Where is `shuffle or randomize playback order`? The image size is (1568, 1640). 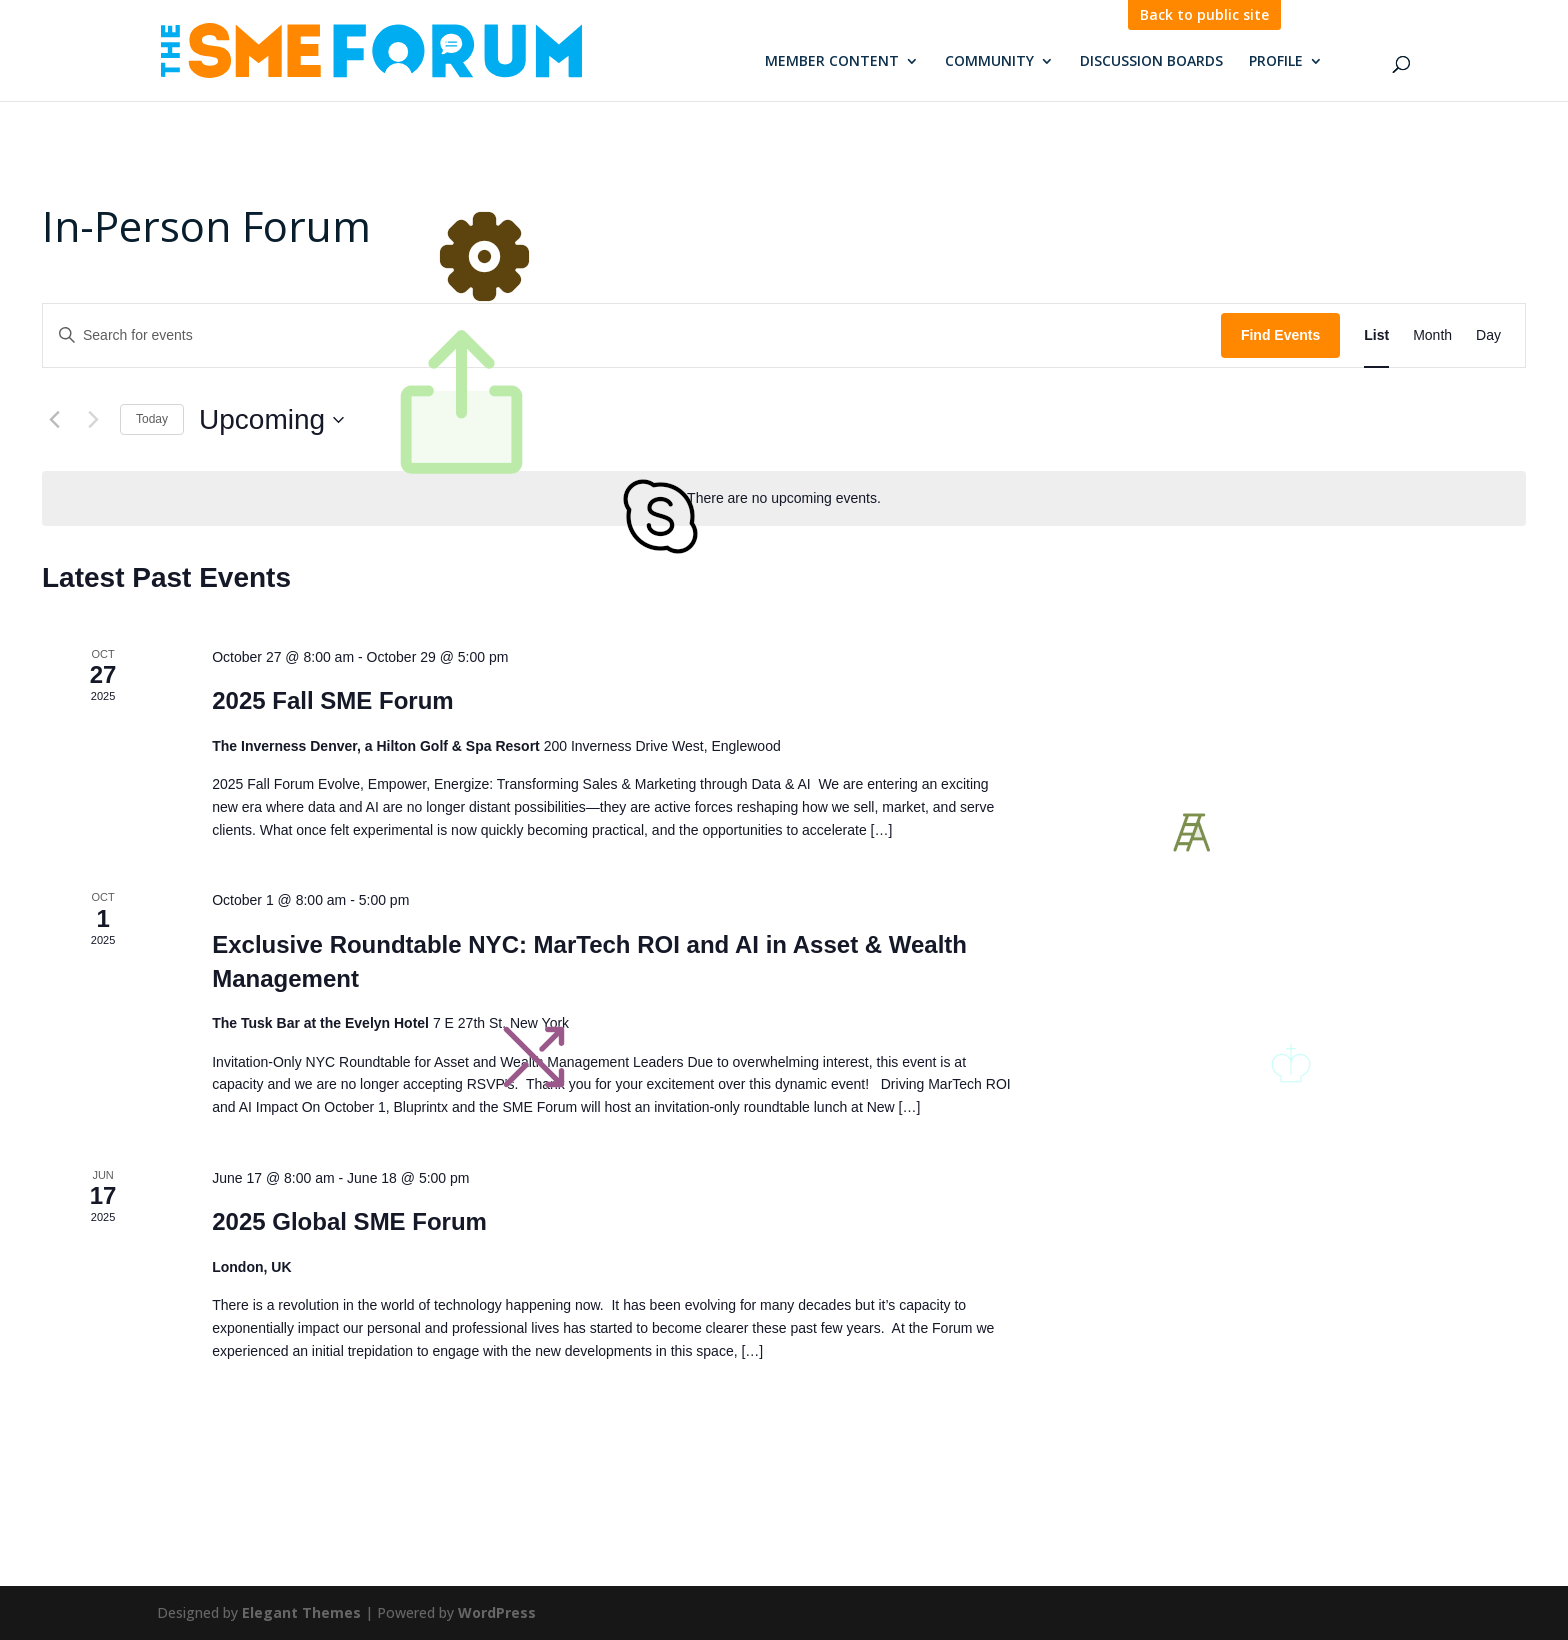 shuffle or randomize playback order is located at coordinates (534, 1057).